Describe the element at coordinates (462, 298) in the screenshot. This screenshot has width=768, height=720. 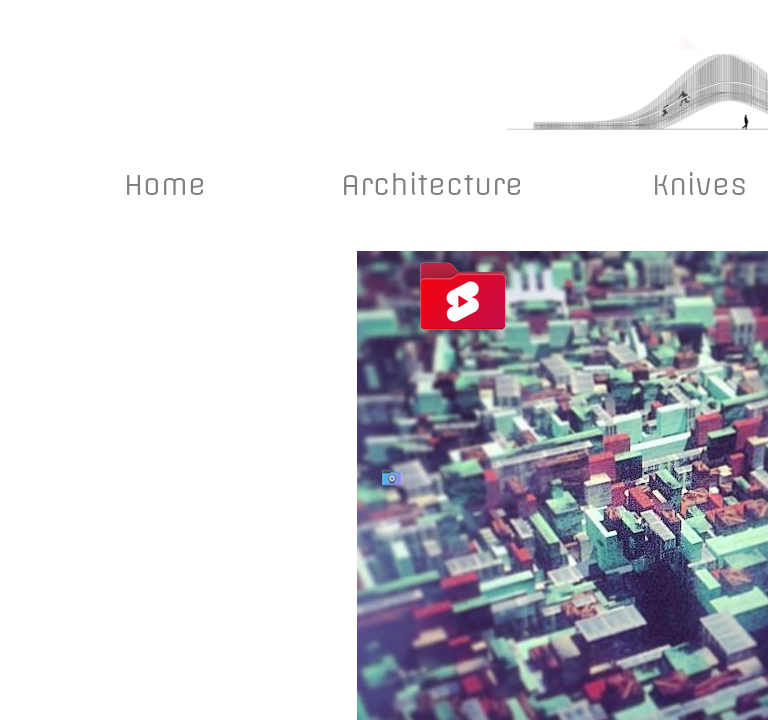
I see `open folder containing YouTube Shorts videos` at that location.